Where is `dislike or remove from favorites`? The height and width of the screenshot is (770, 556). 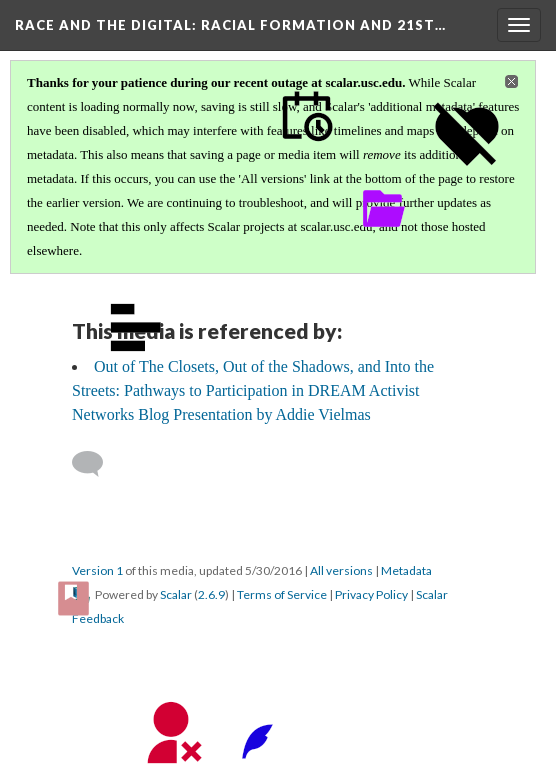 dislike or remove from favorites is located at coordinates (467, 136).